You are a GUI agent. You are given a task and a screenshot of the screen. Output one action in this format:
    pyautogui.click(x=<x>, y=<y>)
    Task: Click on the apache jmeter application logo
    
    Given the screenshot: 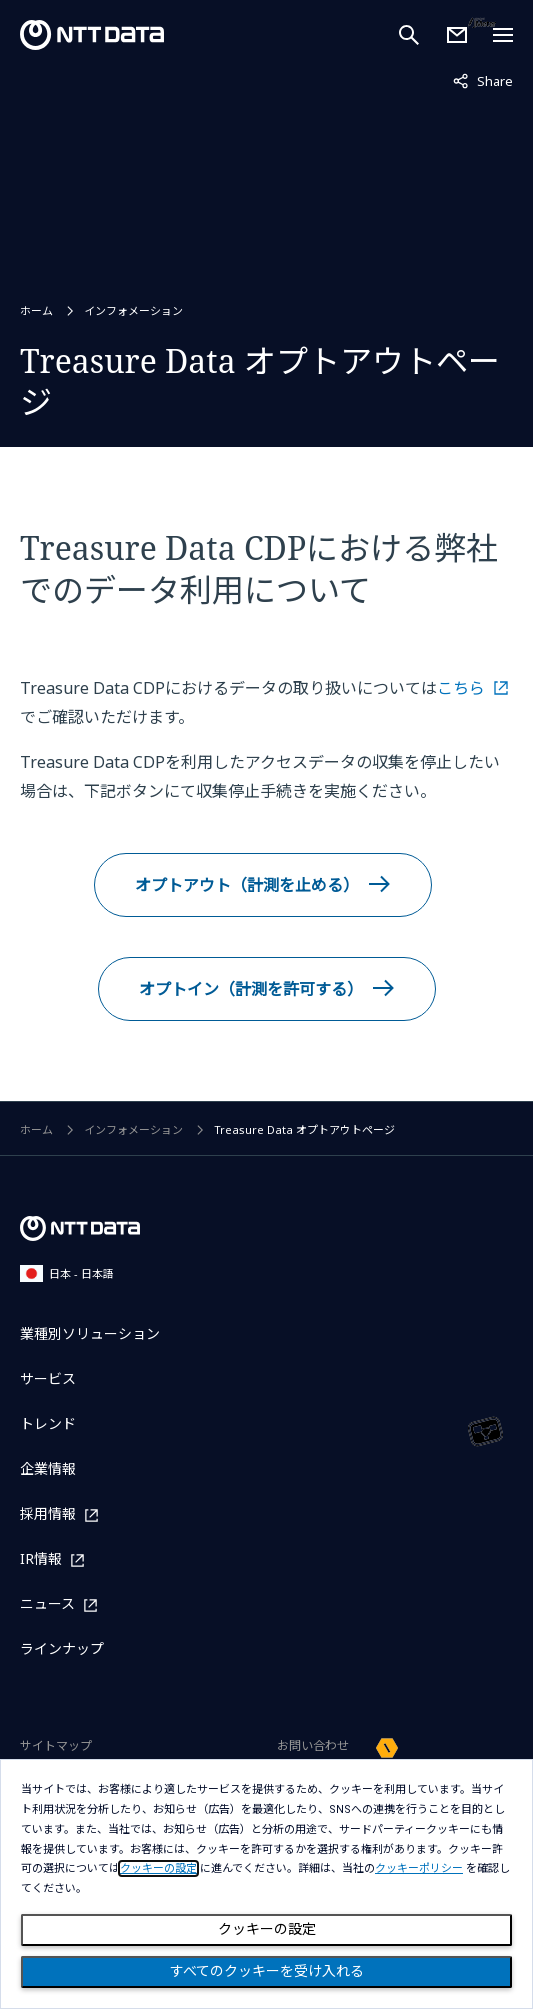 What is the action you would take?
    pyautogui.click(x=482, y=23)
    